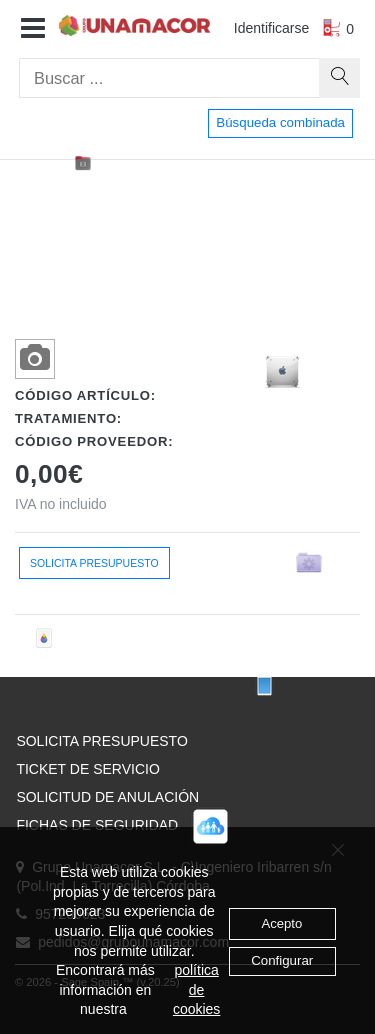  Describe the element at coordinates (44, 638) in the screenshot. I see `an ICC color profile file` at that location.